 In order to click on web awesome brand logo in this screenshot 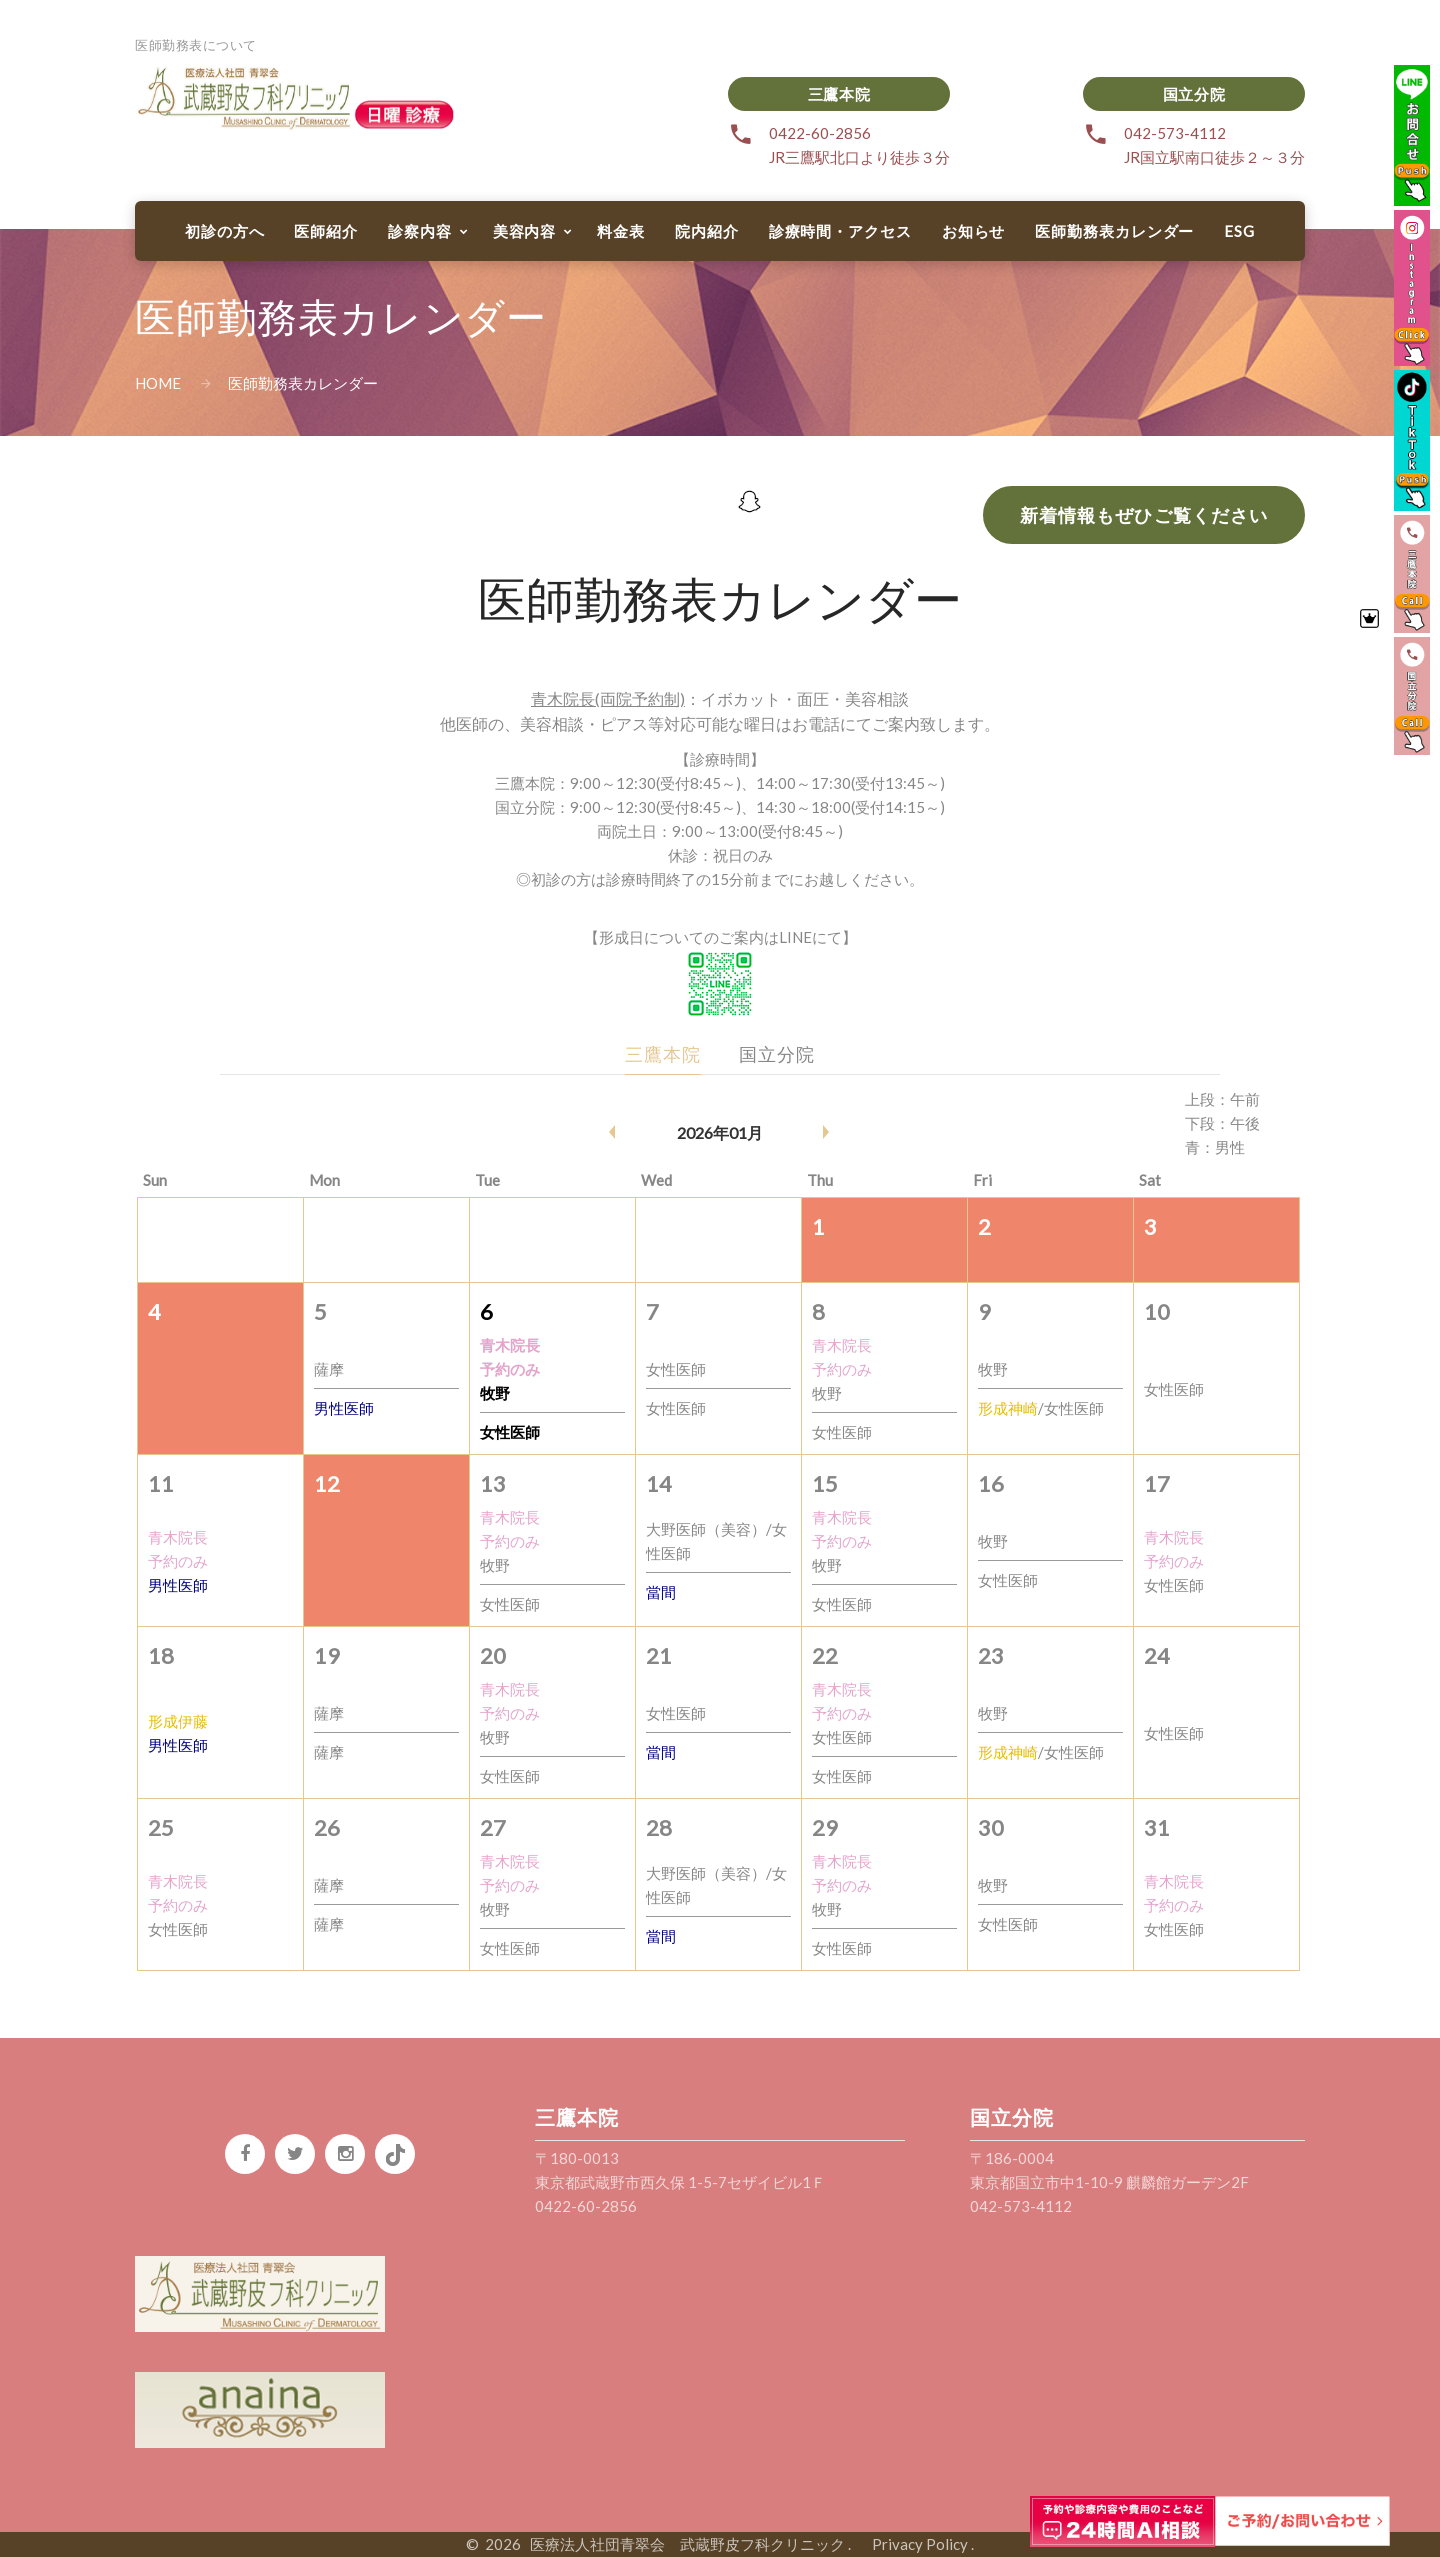, I will do `click(1369, 618)`.